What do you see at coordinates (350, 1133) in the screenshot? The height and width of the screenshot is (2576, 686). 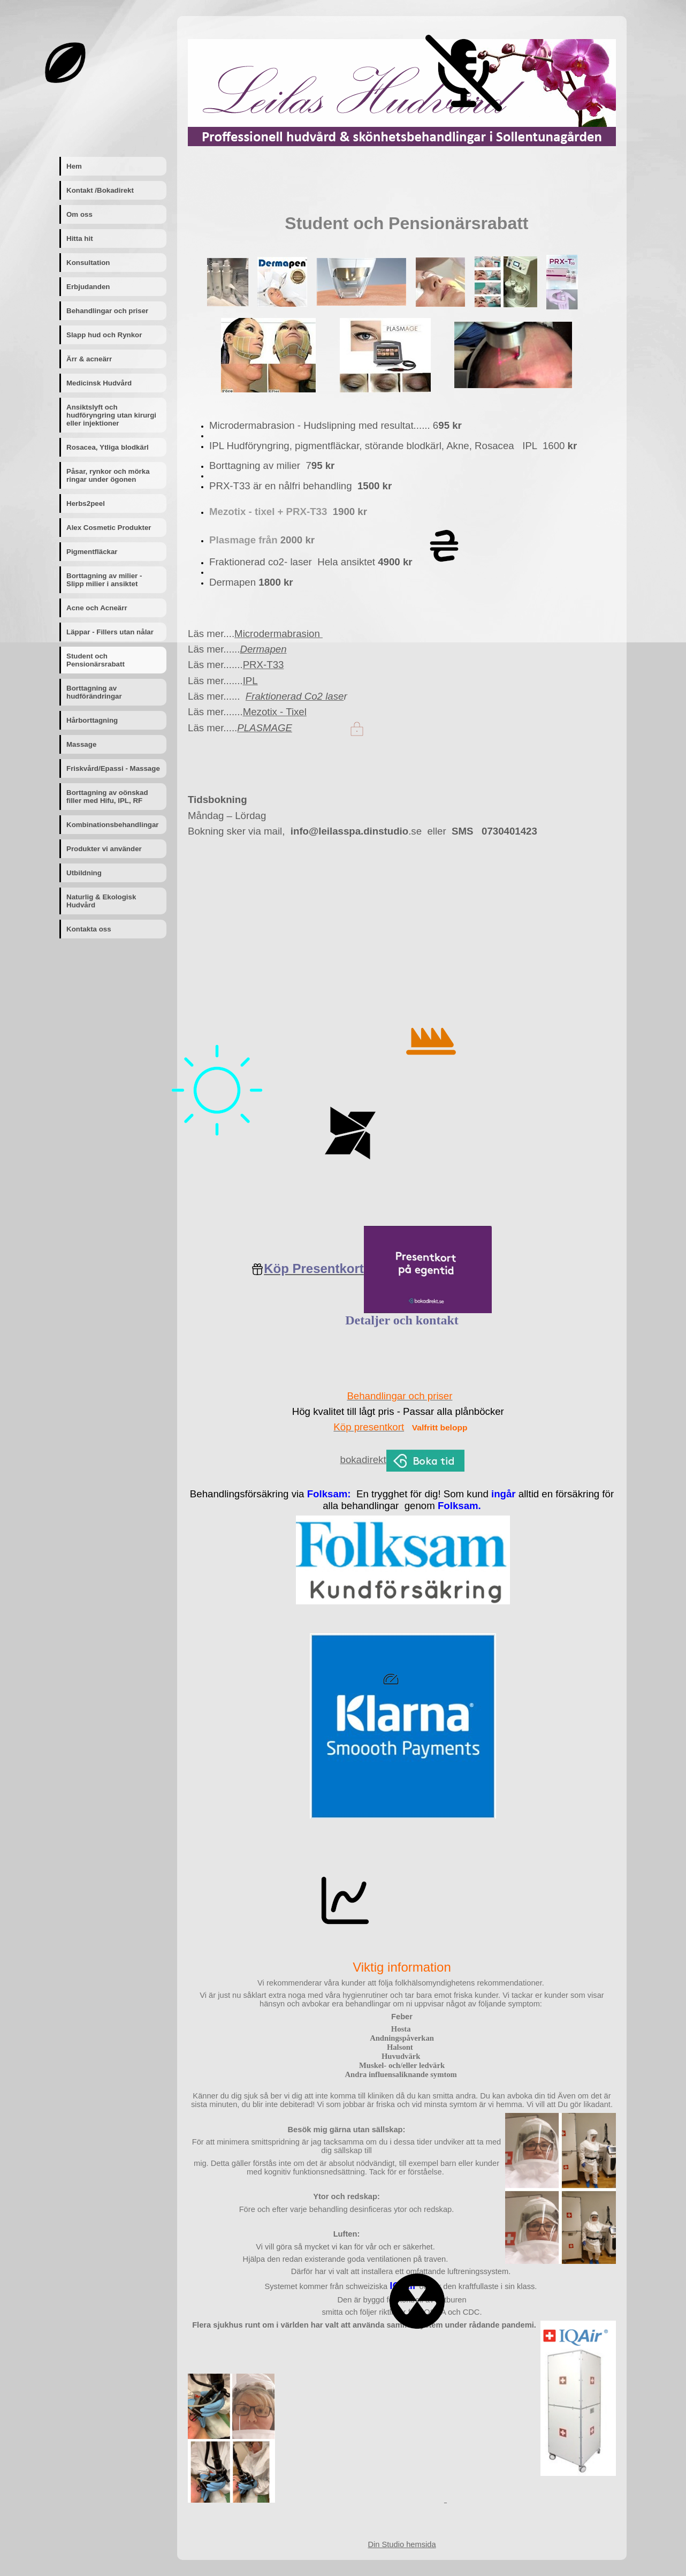 I see `MODX content management system logo` at bounding box center [350, 1133].